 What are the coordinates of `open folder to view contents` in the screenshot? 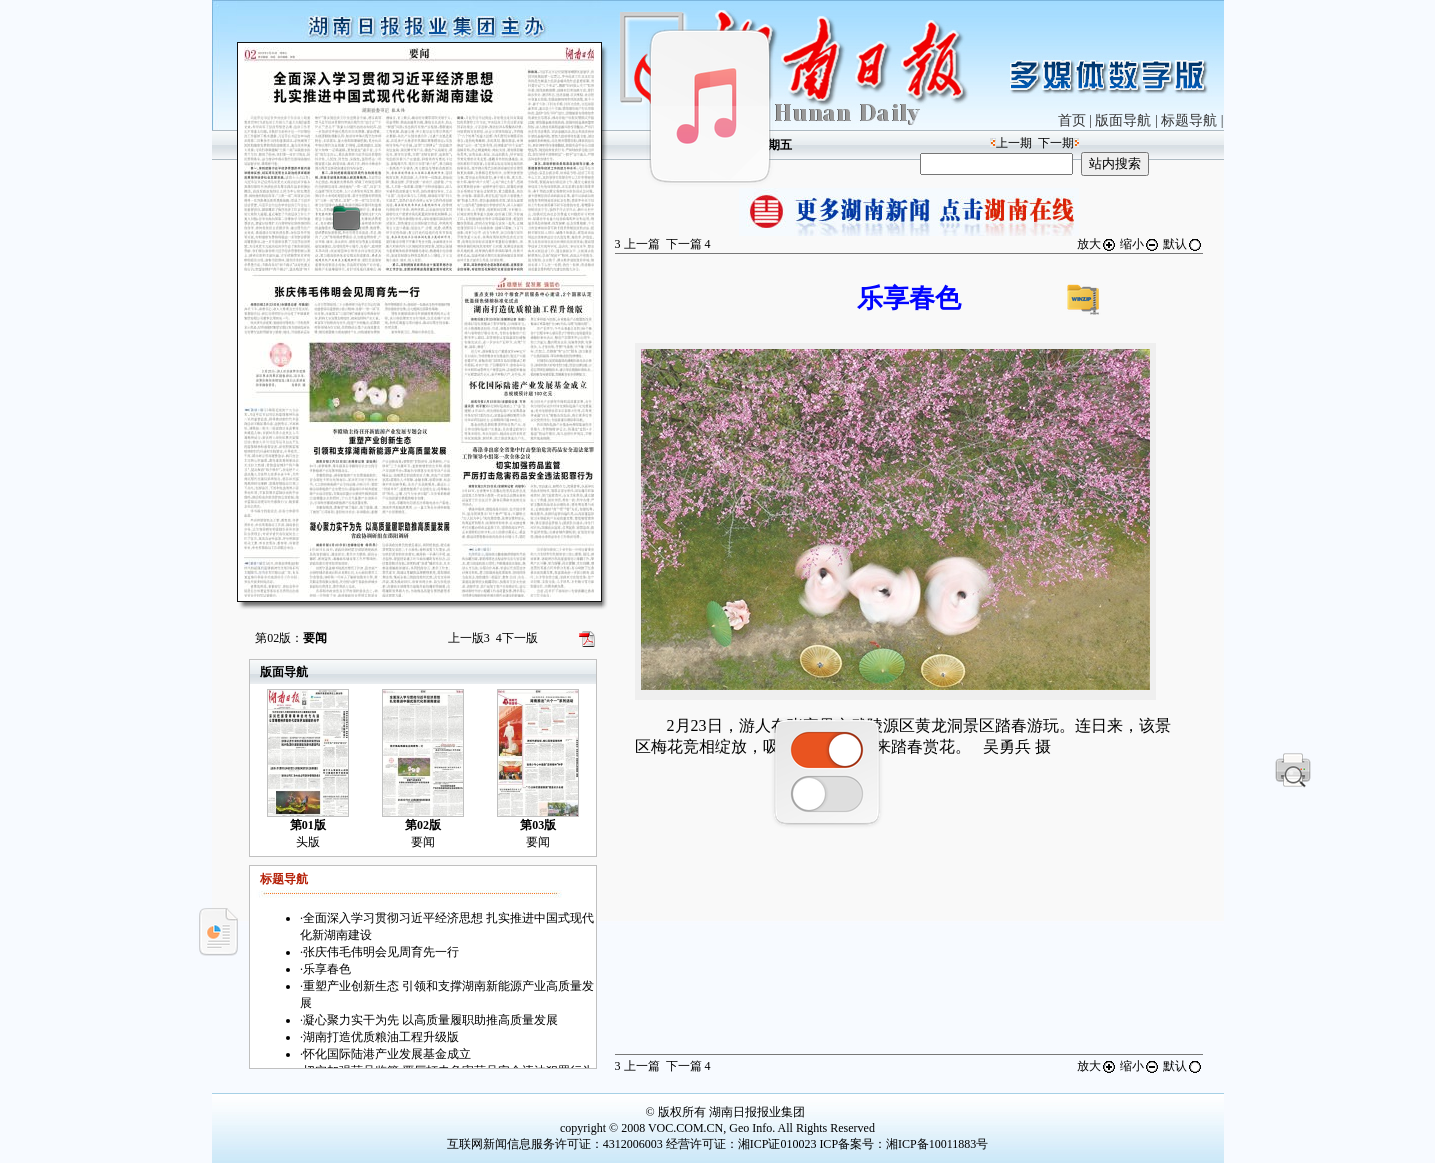 It's located at (346, 217).